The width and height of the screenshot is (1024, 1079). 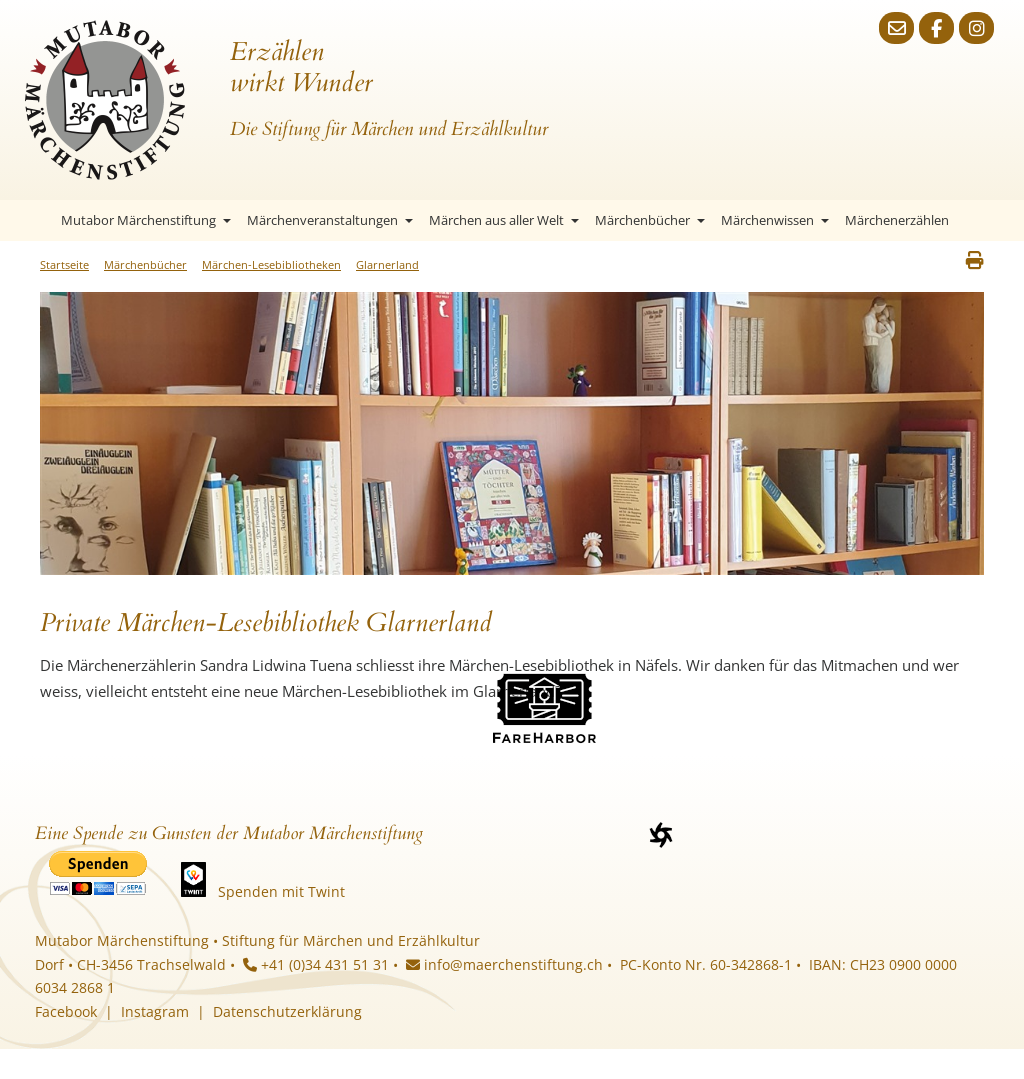 What do you see at coordinates (661, 835) in the screenshot?
I see `launch octane render application` at bounding box center [661, 835].